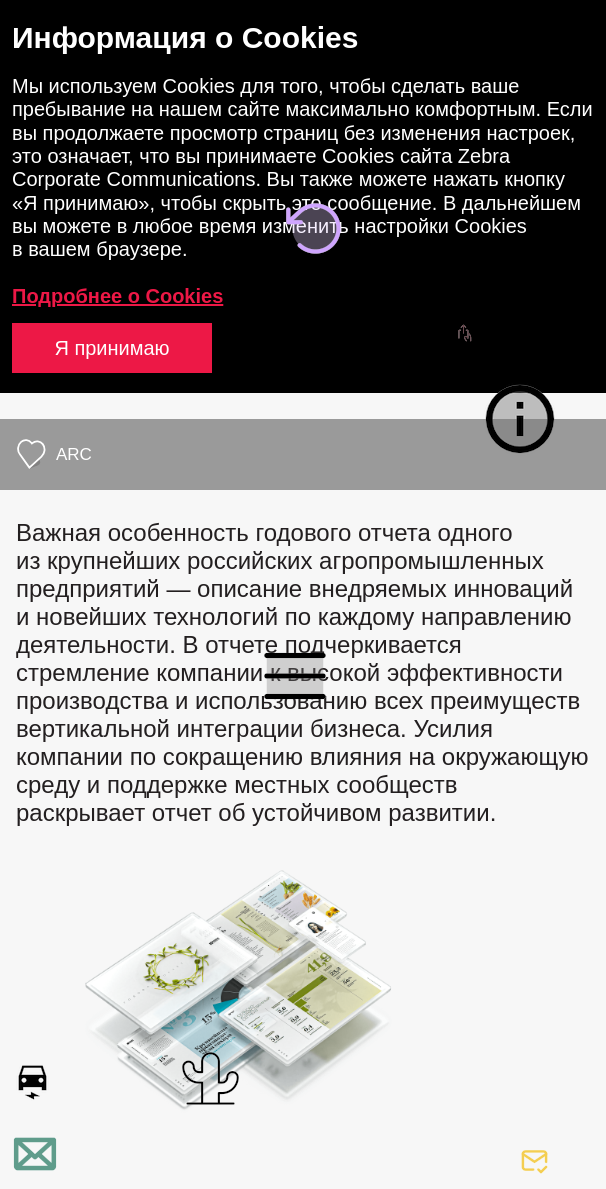 This screenshot has width=606, height=1189. What do you see at coordinates (464, 333) in the screenshot?
I see `deposit or transfer funds` at bounding box center [464, 333].